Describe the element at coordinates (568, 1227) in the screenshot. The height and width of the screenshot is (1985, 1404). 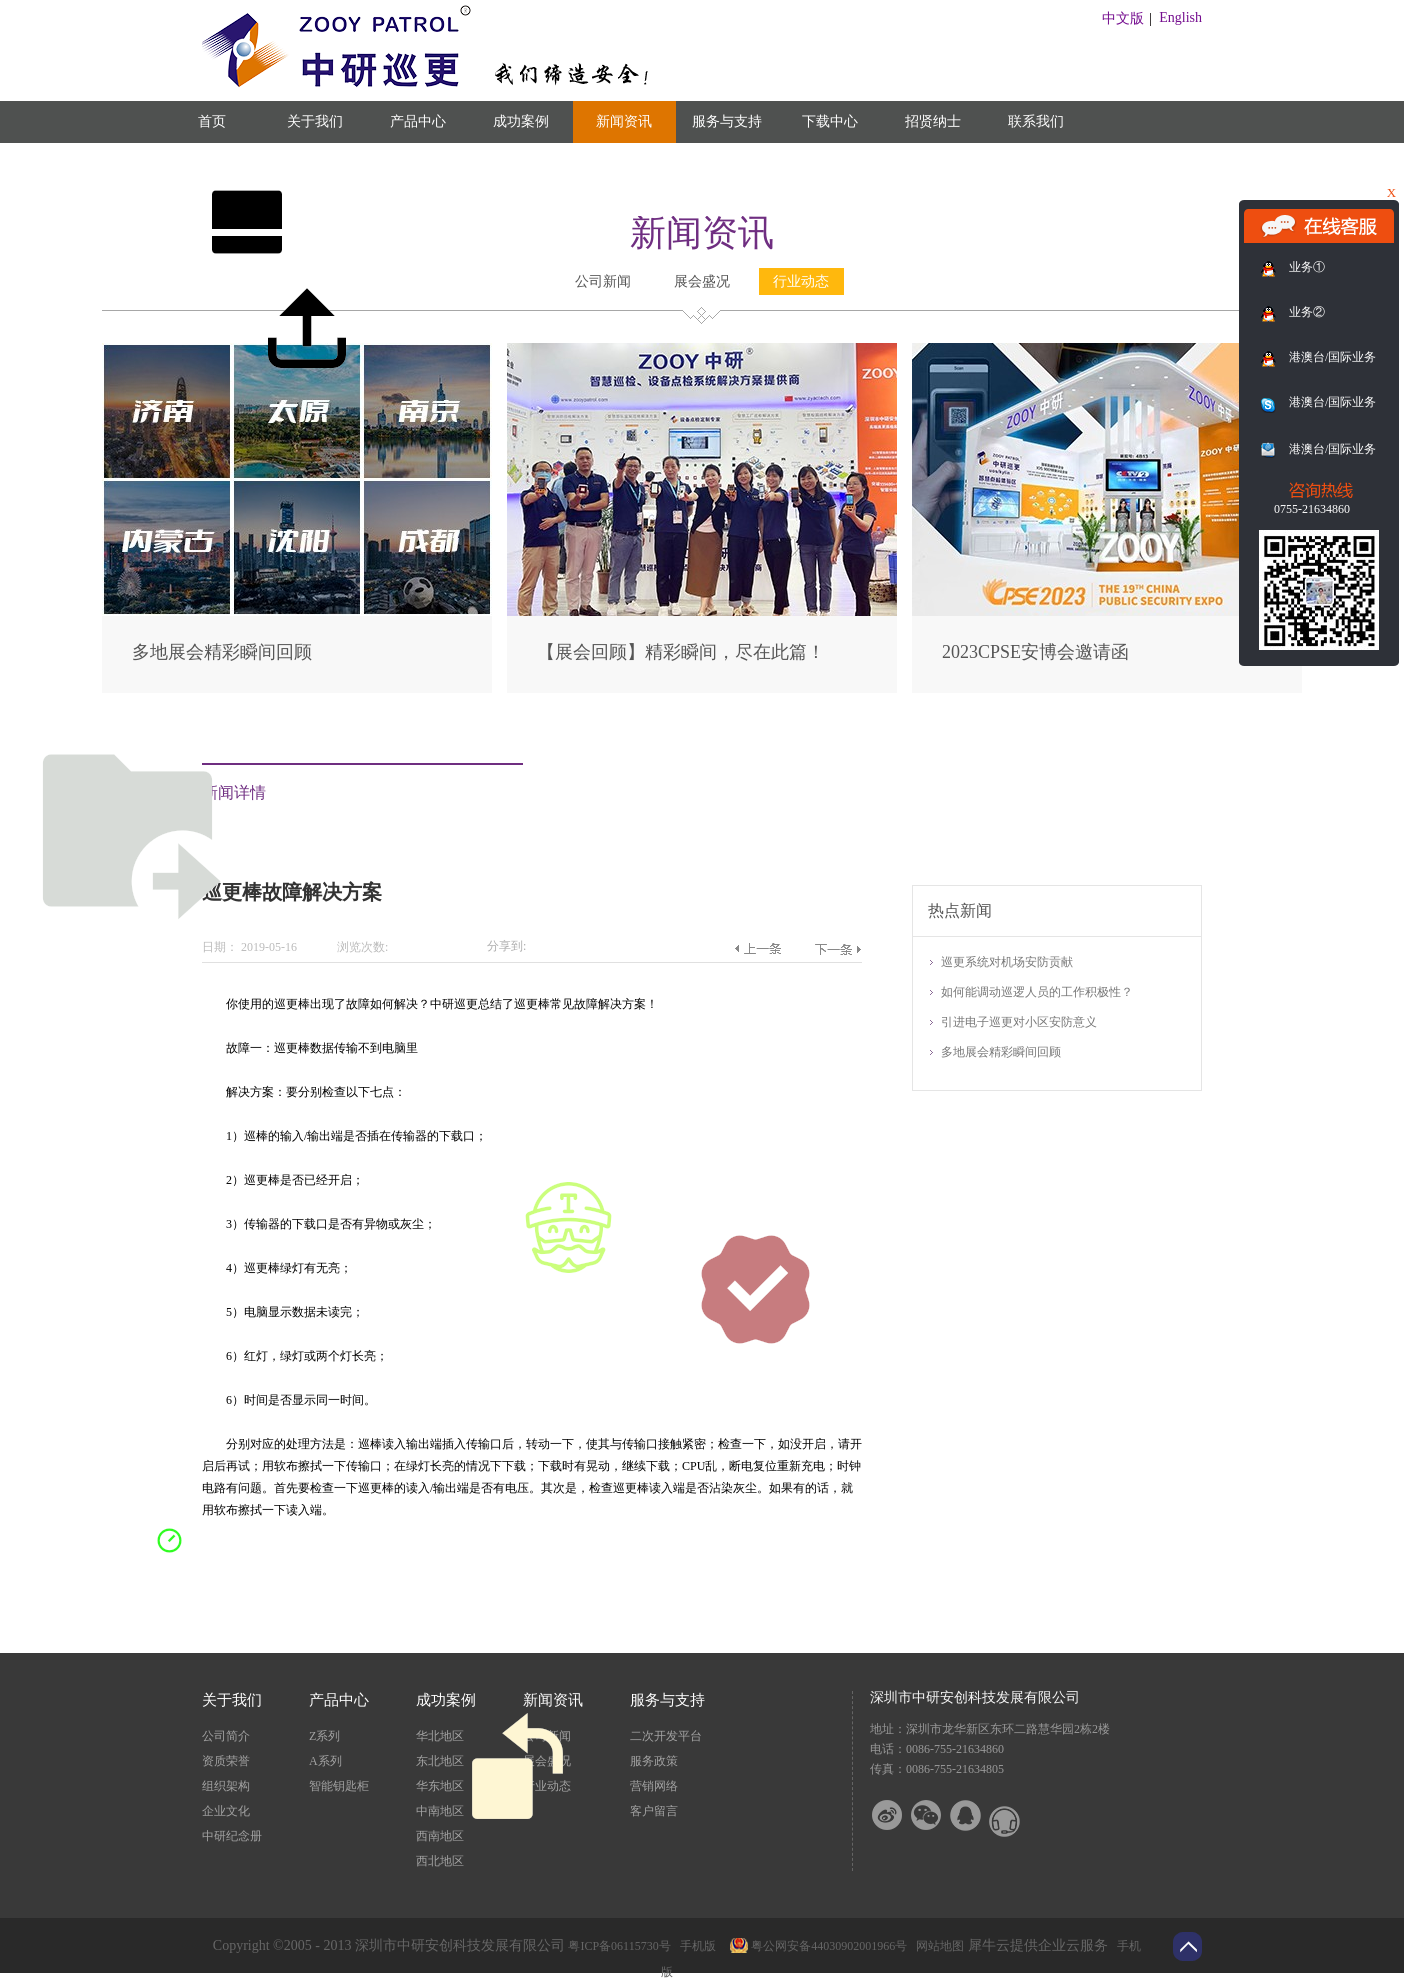
I see `link to Travis CI continuous integration service` at that location.